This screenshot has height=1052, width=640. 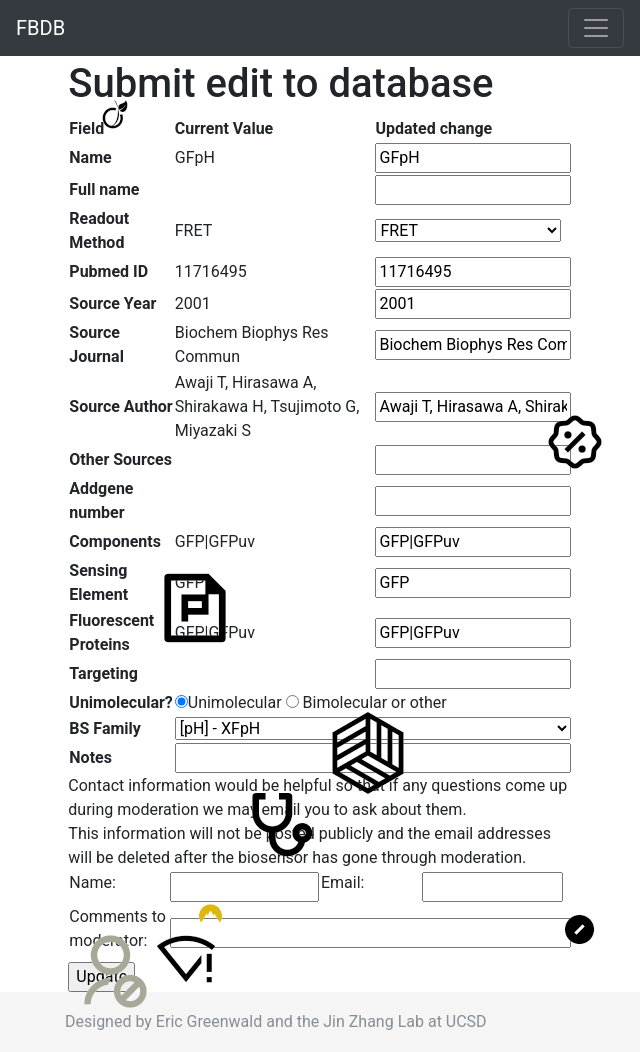 I want to click on access compass or navigation features, so click(x=579, y=929).